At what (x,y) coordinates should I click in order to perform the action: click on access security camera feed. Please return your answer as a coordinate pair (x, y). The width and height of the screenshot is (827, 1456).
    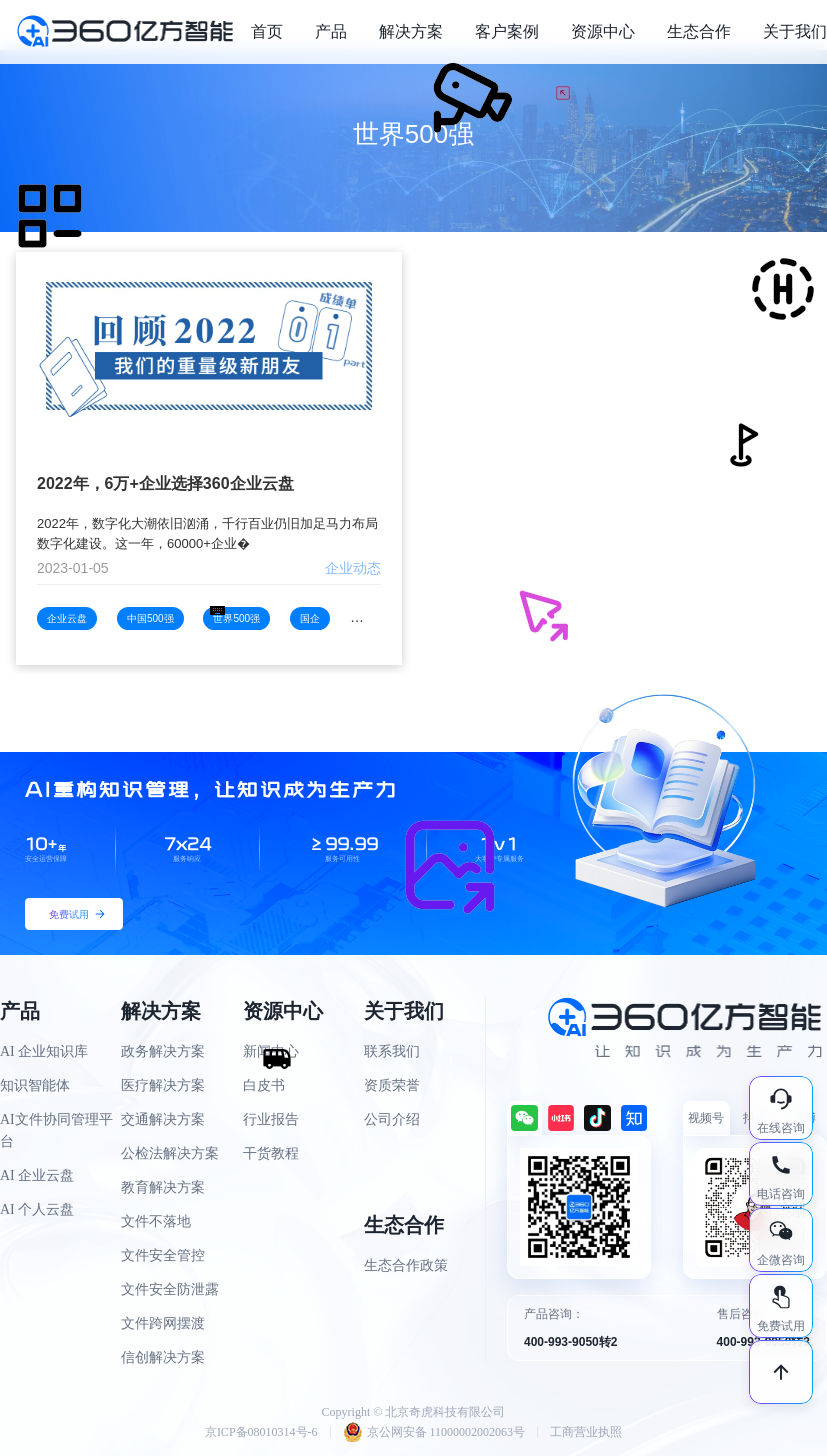
    Looking at the image, I should click on (474, 96).